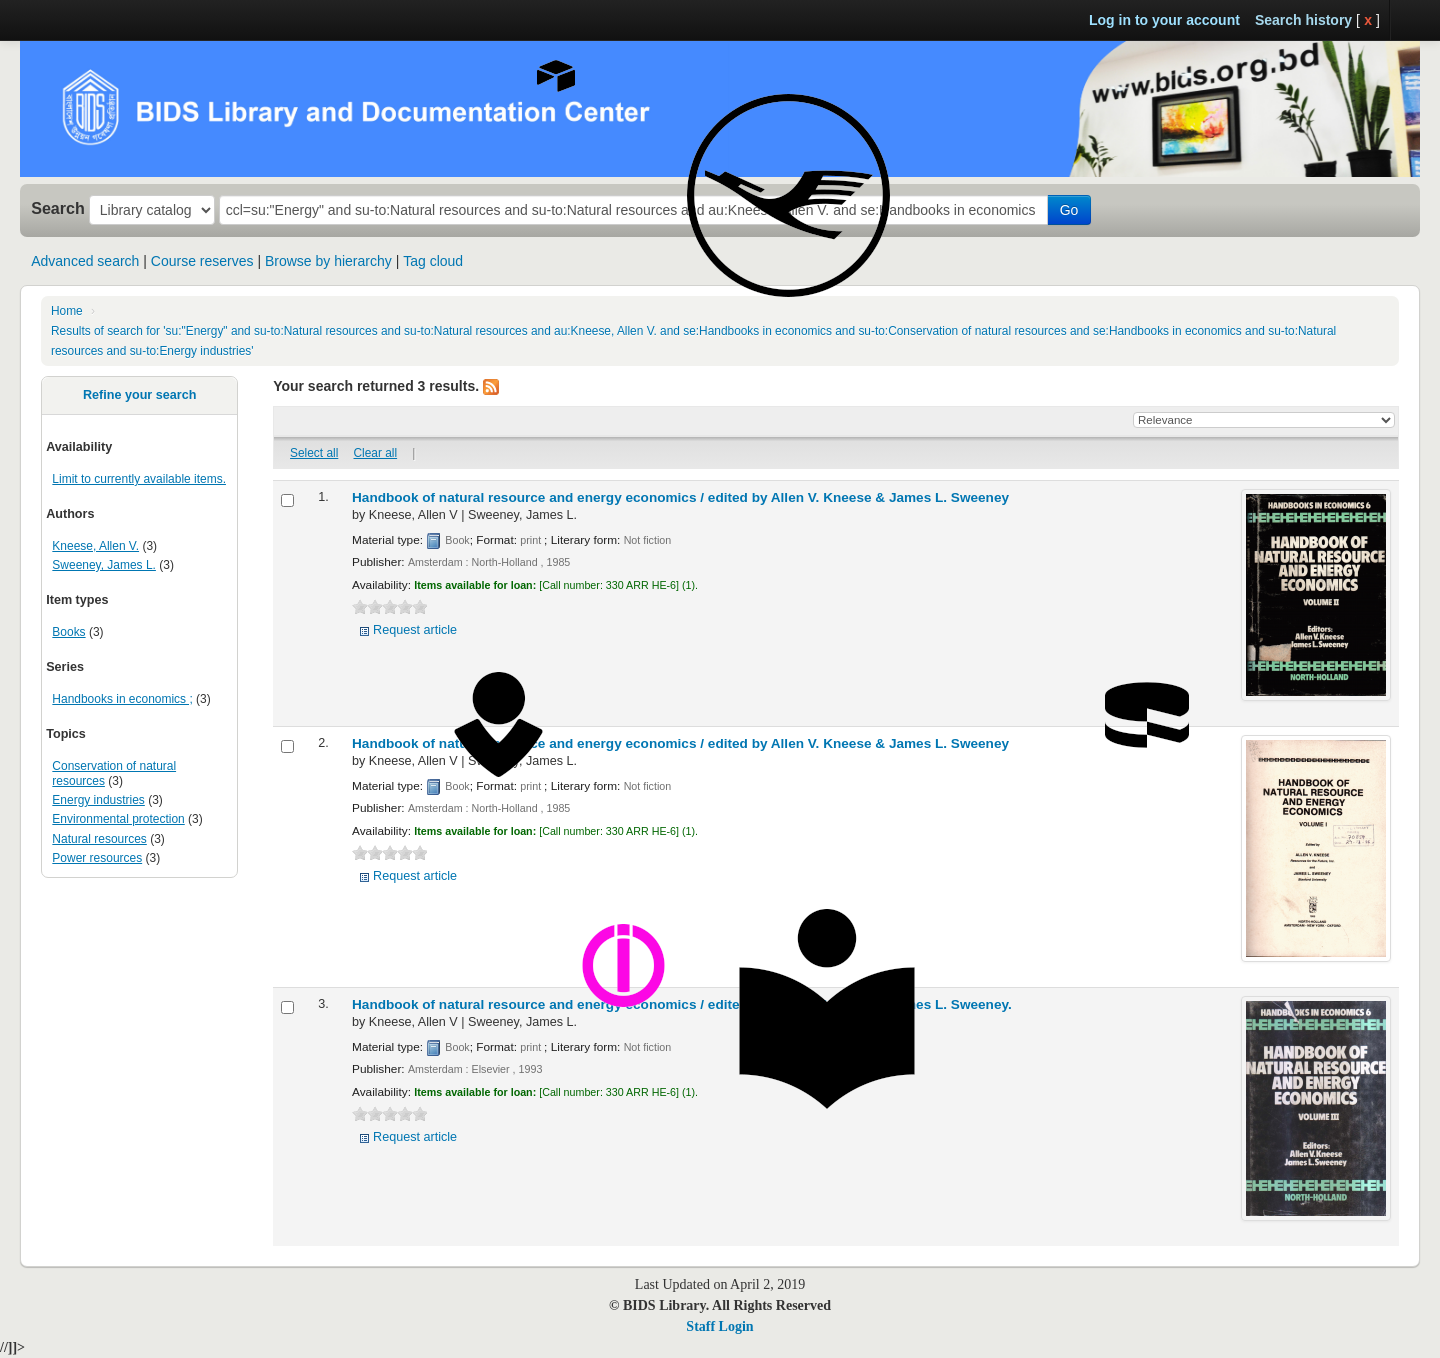 The image size is (1440, 1358). What do you see at coordinates (556, 76) in the screenshot?
I see `open Airtable app` at bounding box center [556, 76].